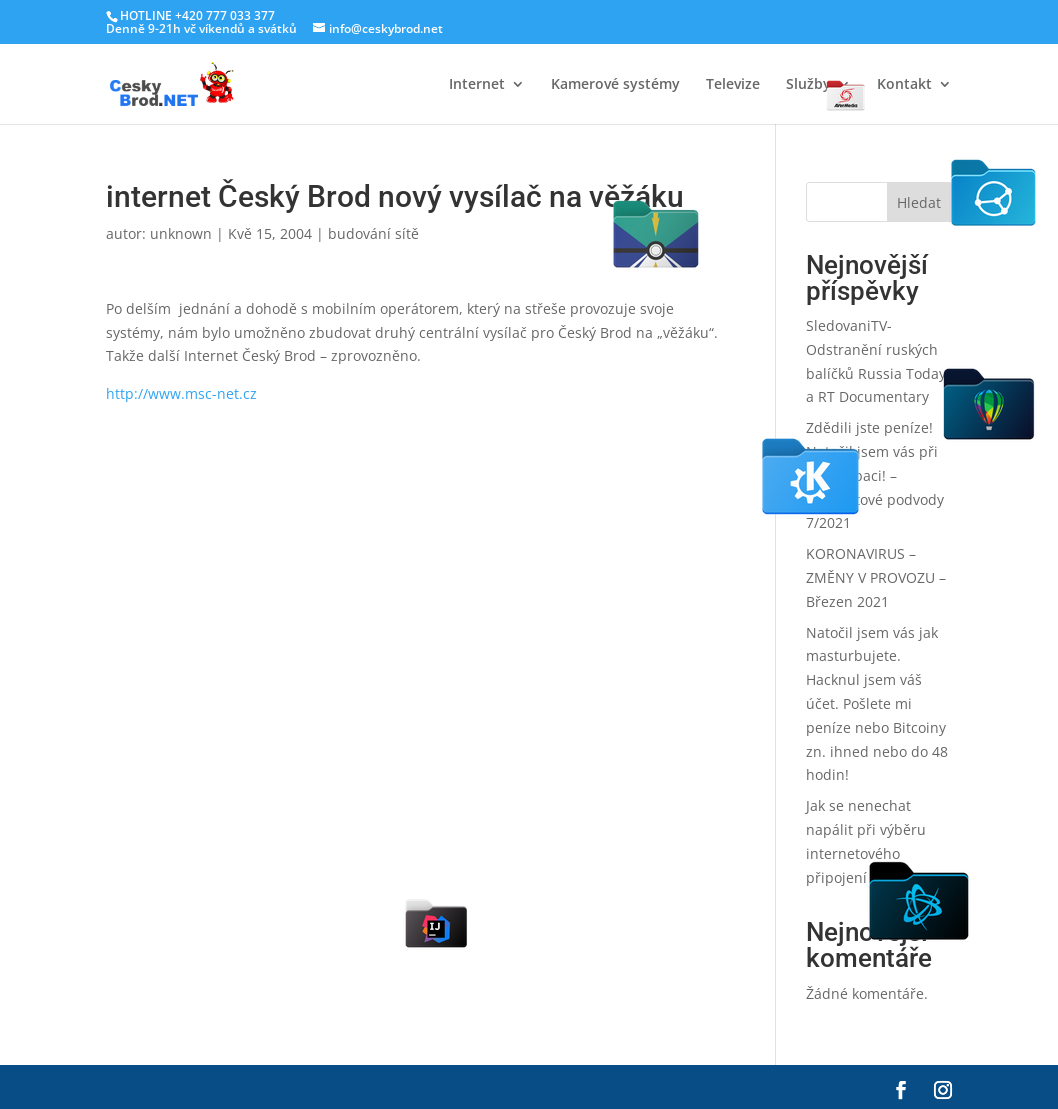 The image size is (1058, 1109). I want to click on open AverMedia application folder, so click(845, 96).